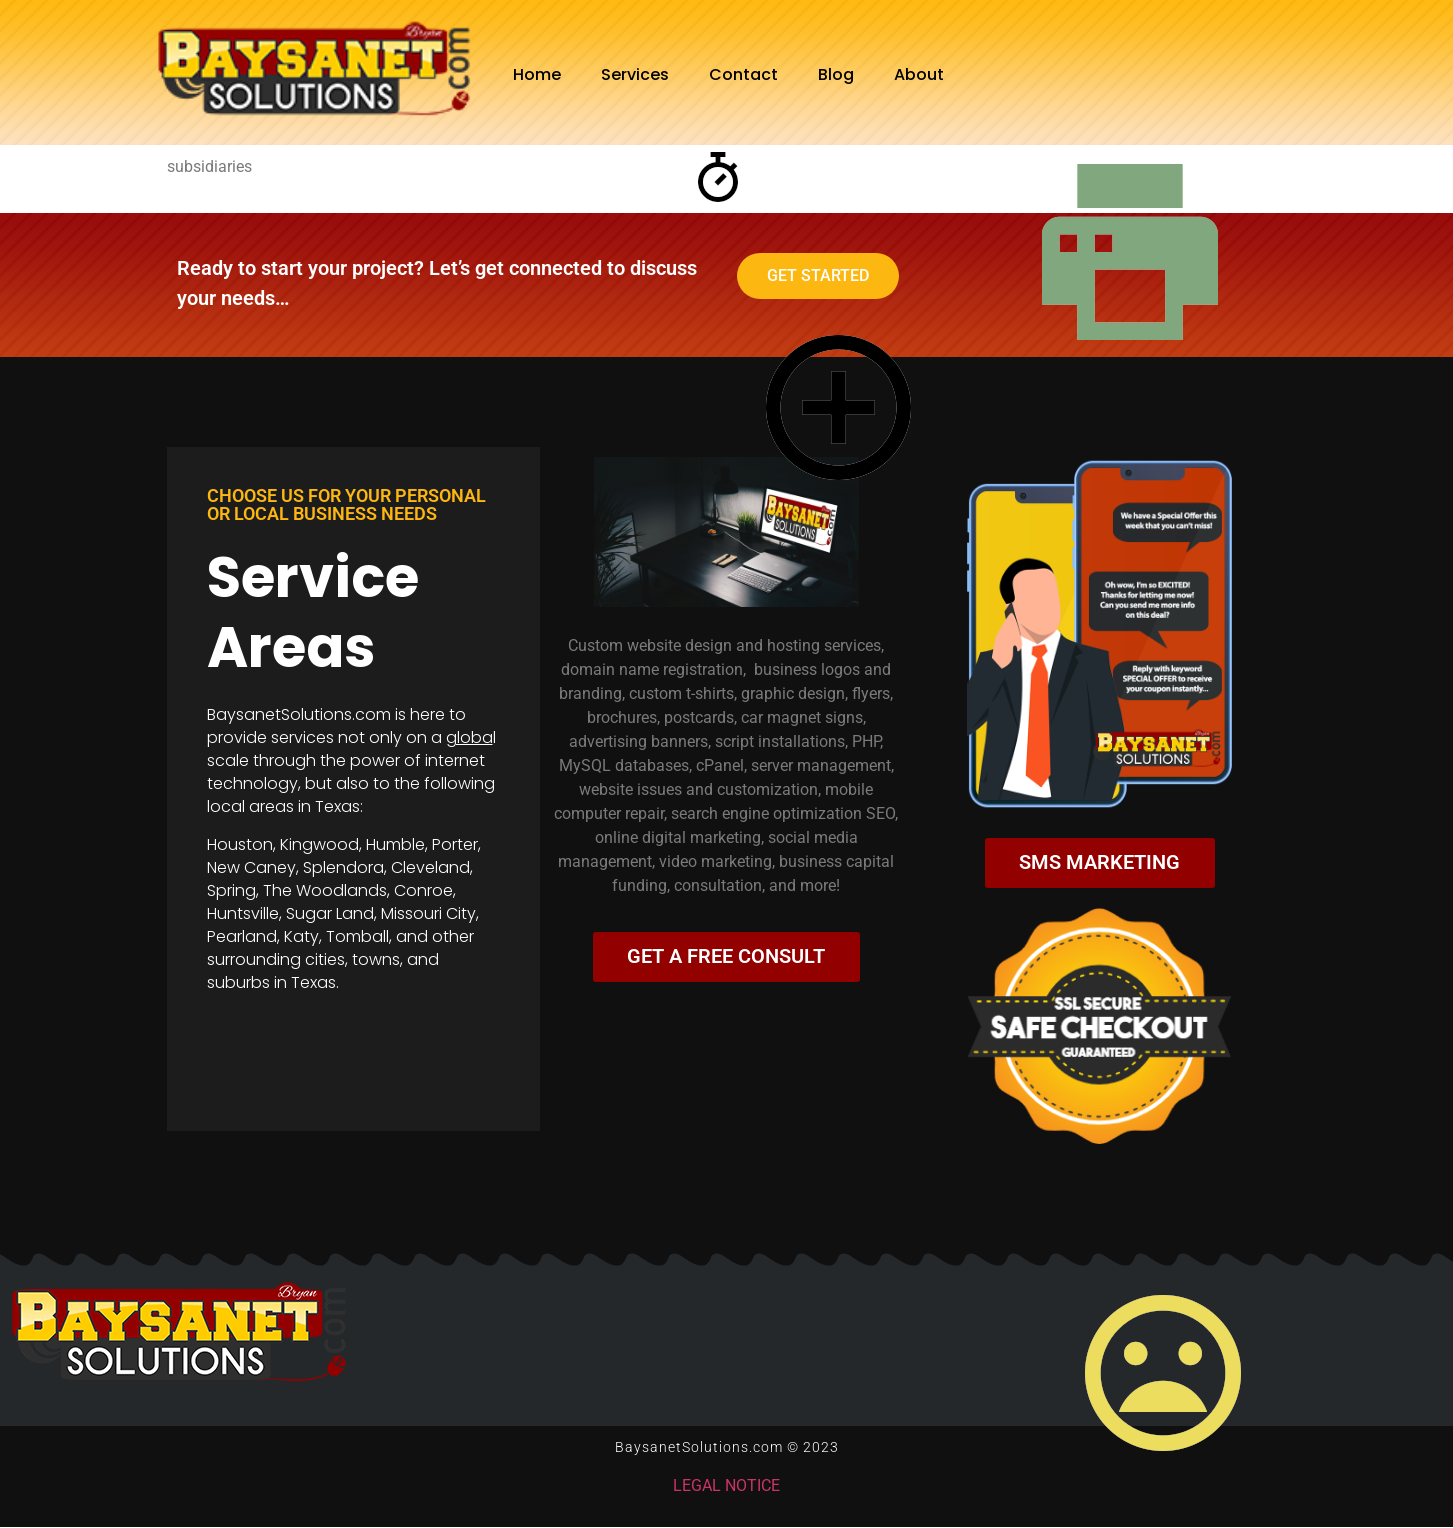 Image resolution: width=1453 pixels, height=1528 pixels. What do you see at coordinates (1163, 1373) in the screenshot?
I see `indicate a negative reaction or feedback` at bounding box center [1163, 1373].